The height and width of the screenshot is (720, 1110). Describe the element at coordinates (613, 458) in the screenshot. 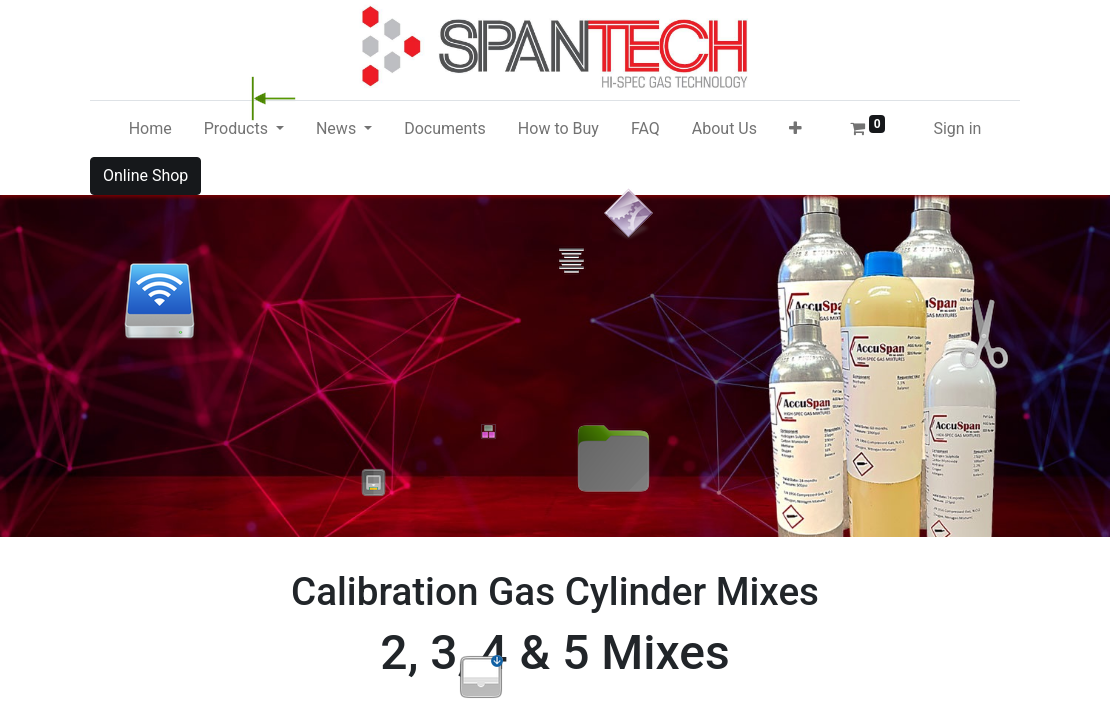

I see `open folder to view contents` at that location.